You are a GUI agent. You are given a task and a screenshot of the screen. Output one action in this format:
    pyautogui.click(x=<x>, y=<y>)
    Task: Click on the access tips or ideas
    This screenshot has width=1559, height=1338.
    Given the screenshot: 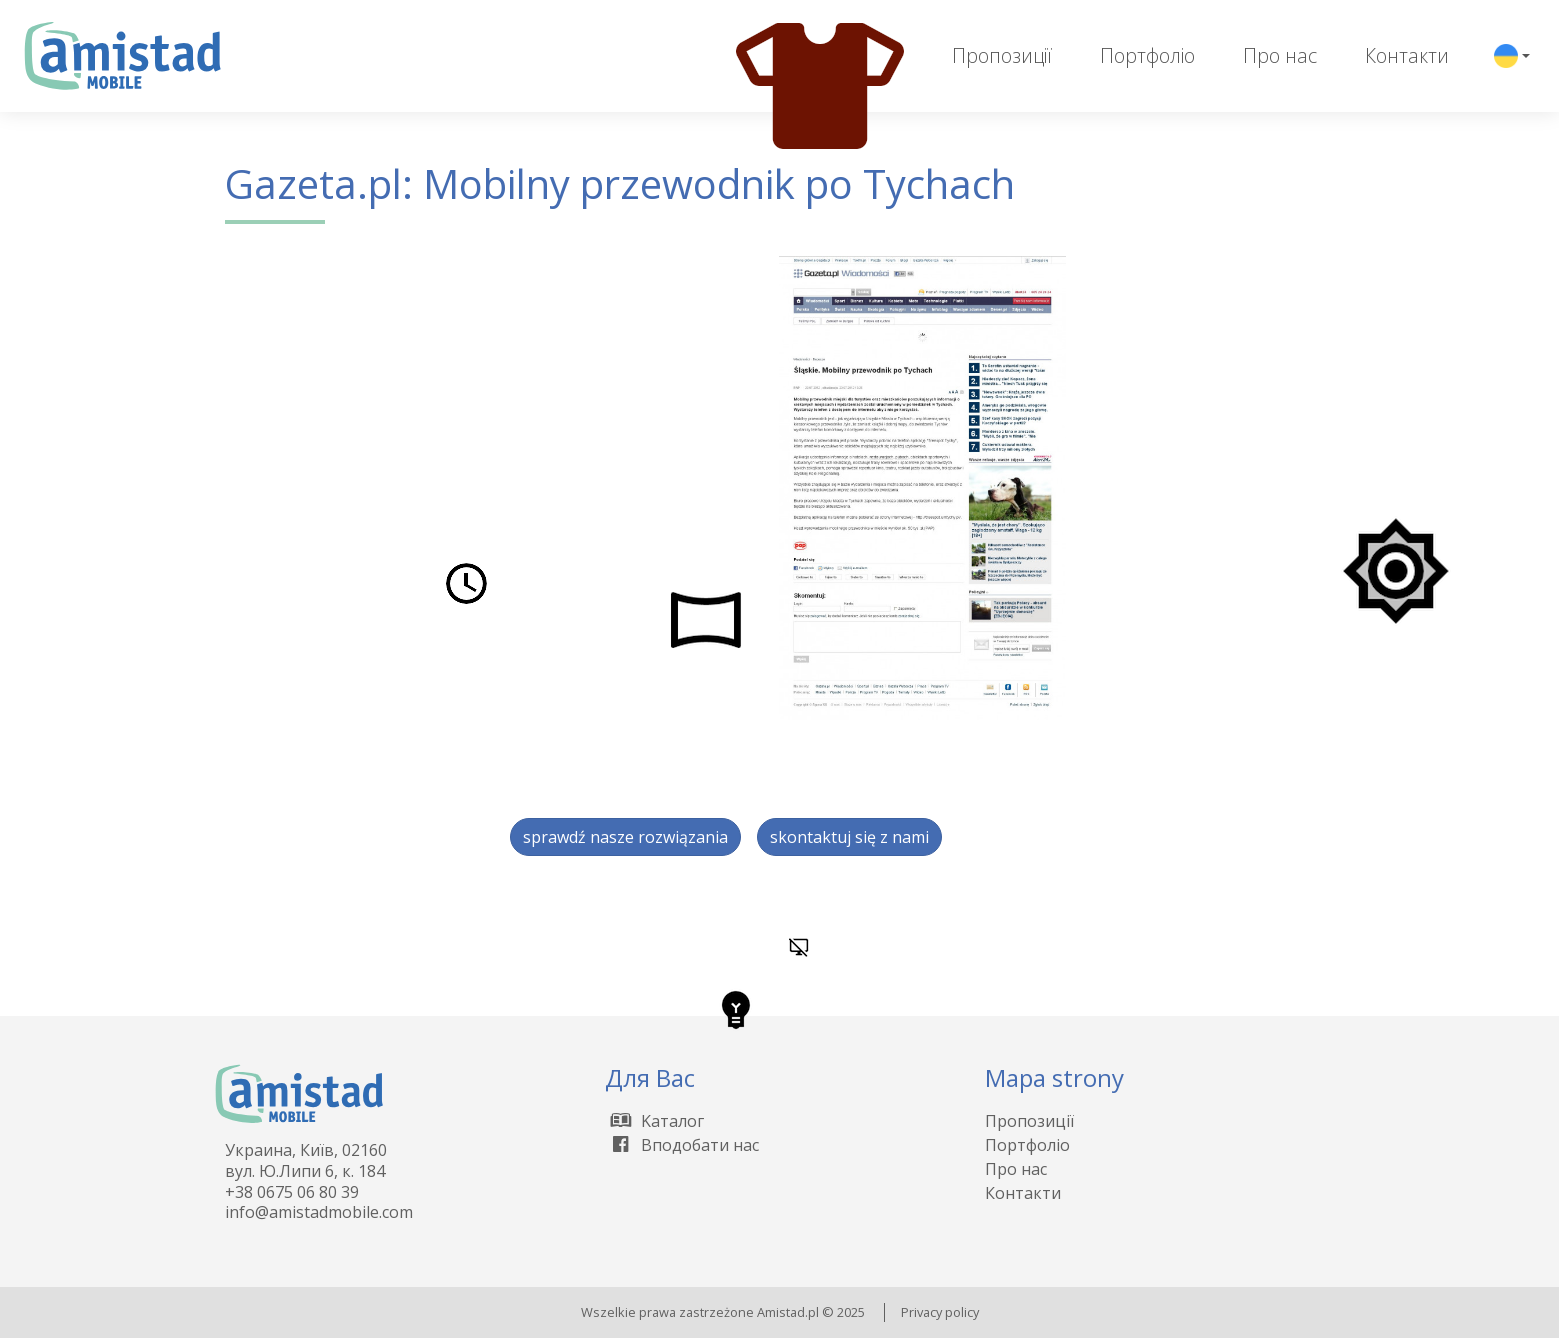 What is the action you would take?
    pyautogui.click(x=736, y=1009)
    